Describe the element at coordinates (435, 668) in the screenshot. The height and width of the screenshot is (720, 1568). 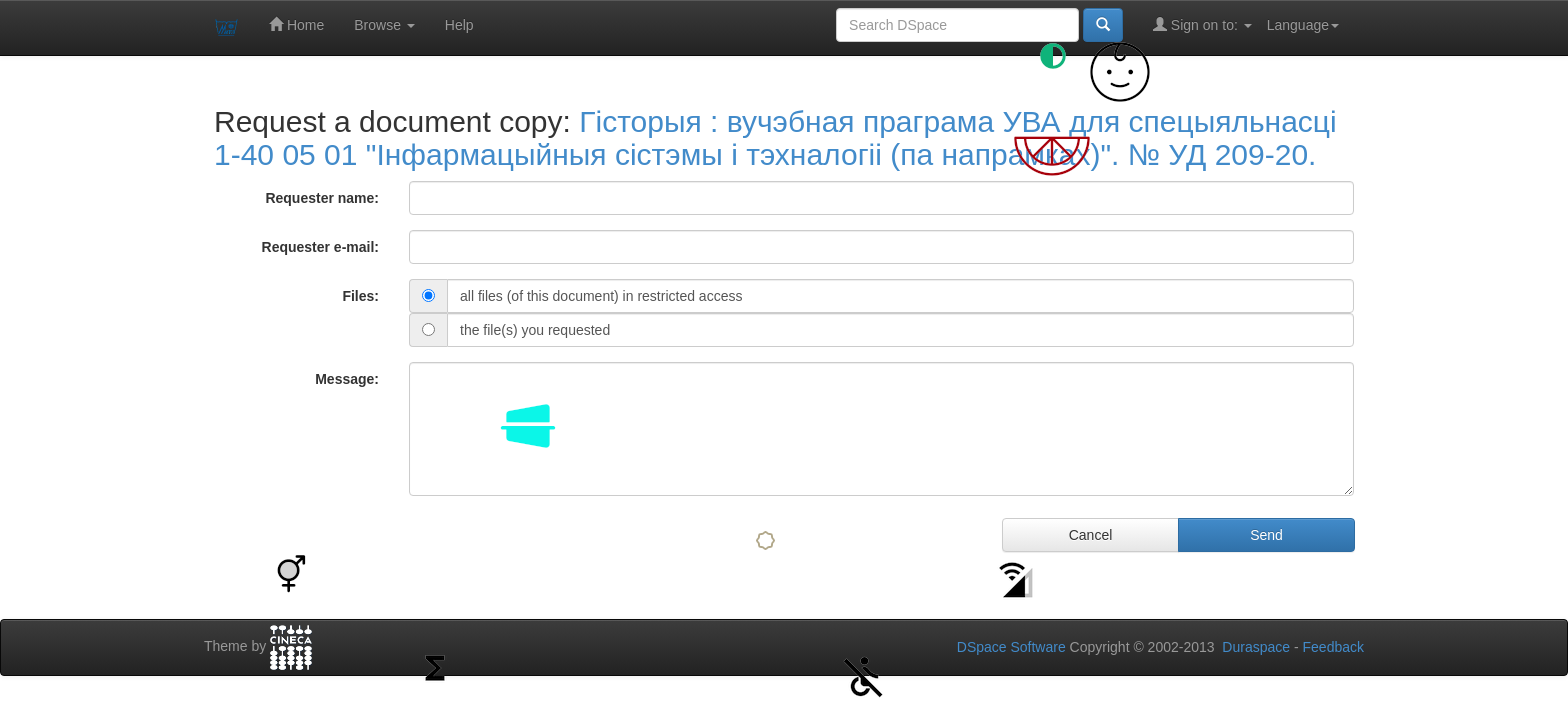
I see `insert a mathematical function or formula` at that location.